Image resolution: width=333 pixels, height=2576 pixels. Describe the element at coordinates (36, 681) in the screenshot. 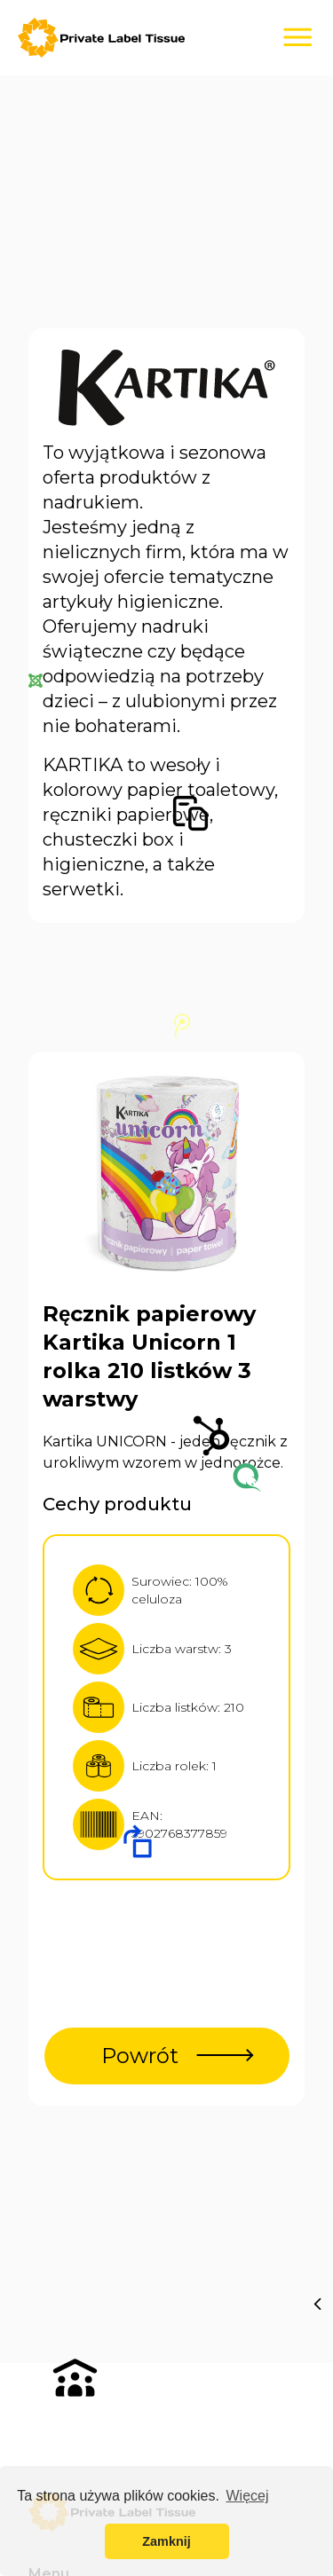

I see `Joomla content management system logo` at that location.